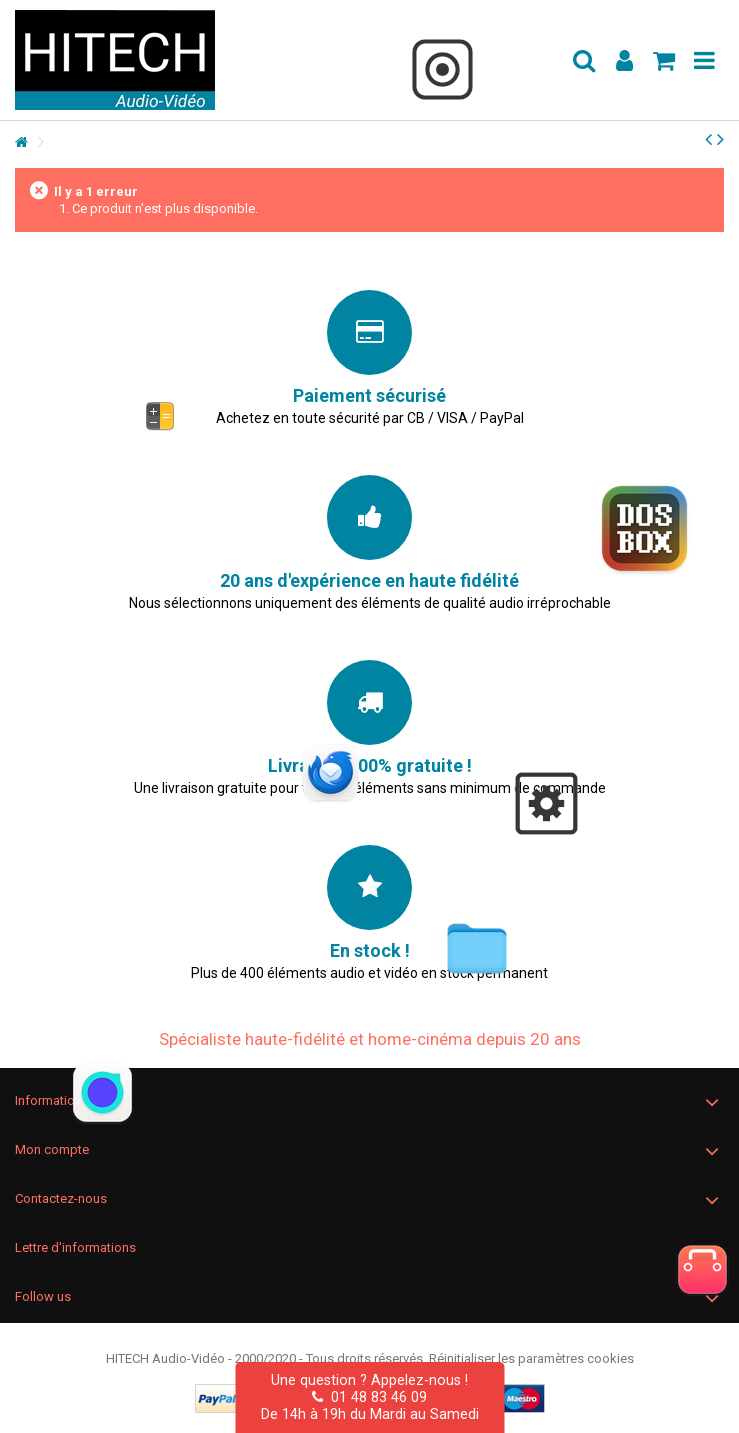 Image resolution: width=739 pixels, height=1433 pixels. What do you see at coordinates (702, 1270) in the screenshot?
I see `open the utilities folder` at bounding box center [702, 1270].